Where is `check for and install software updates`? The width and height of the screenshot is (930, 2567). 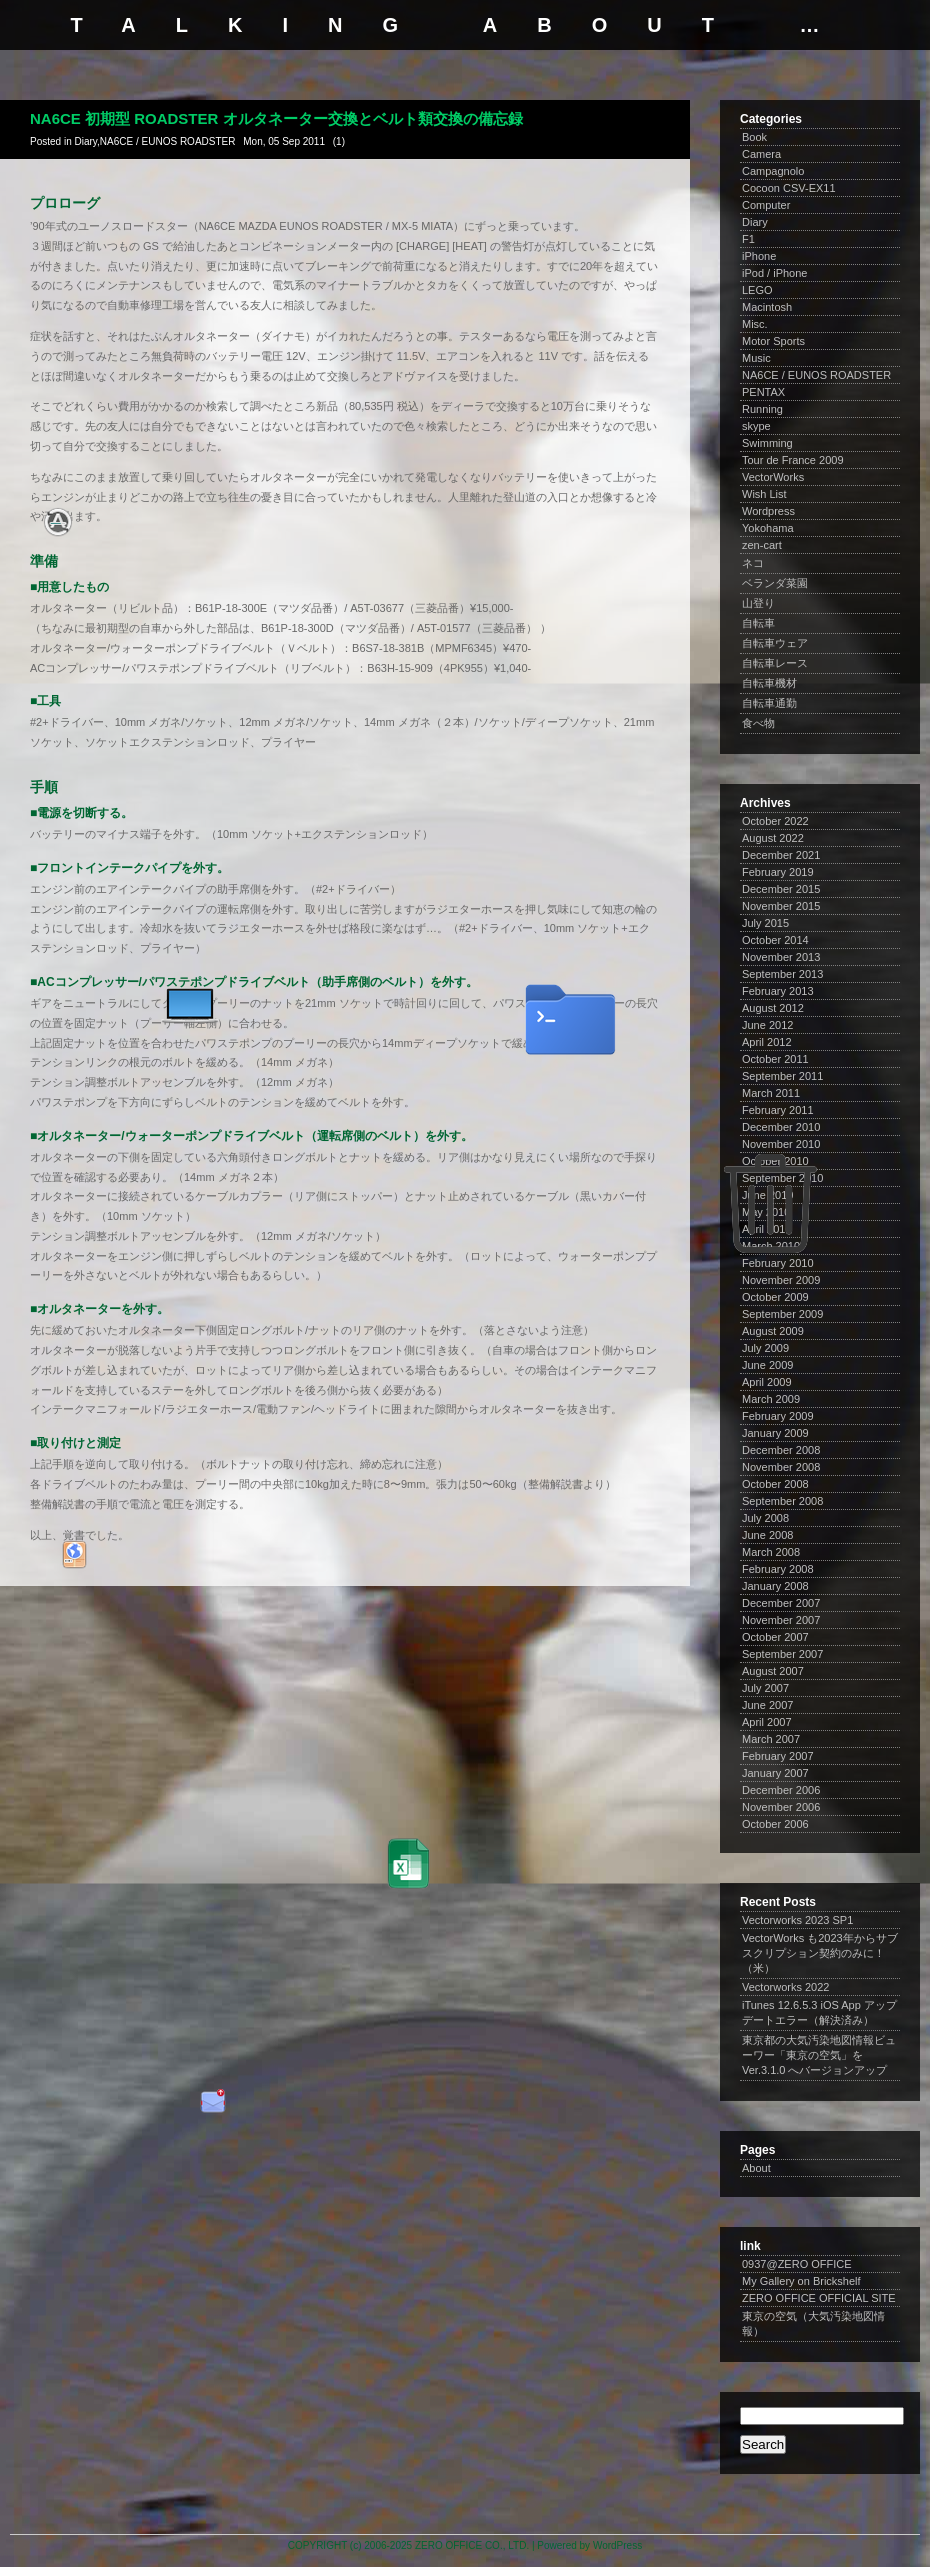 check for and install software updates is located at coordinates (58, 522).